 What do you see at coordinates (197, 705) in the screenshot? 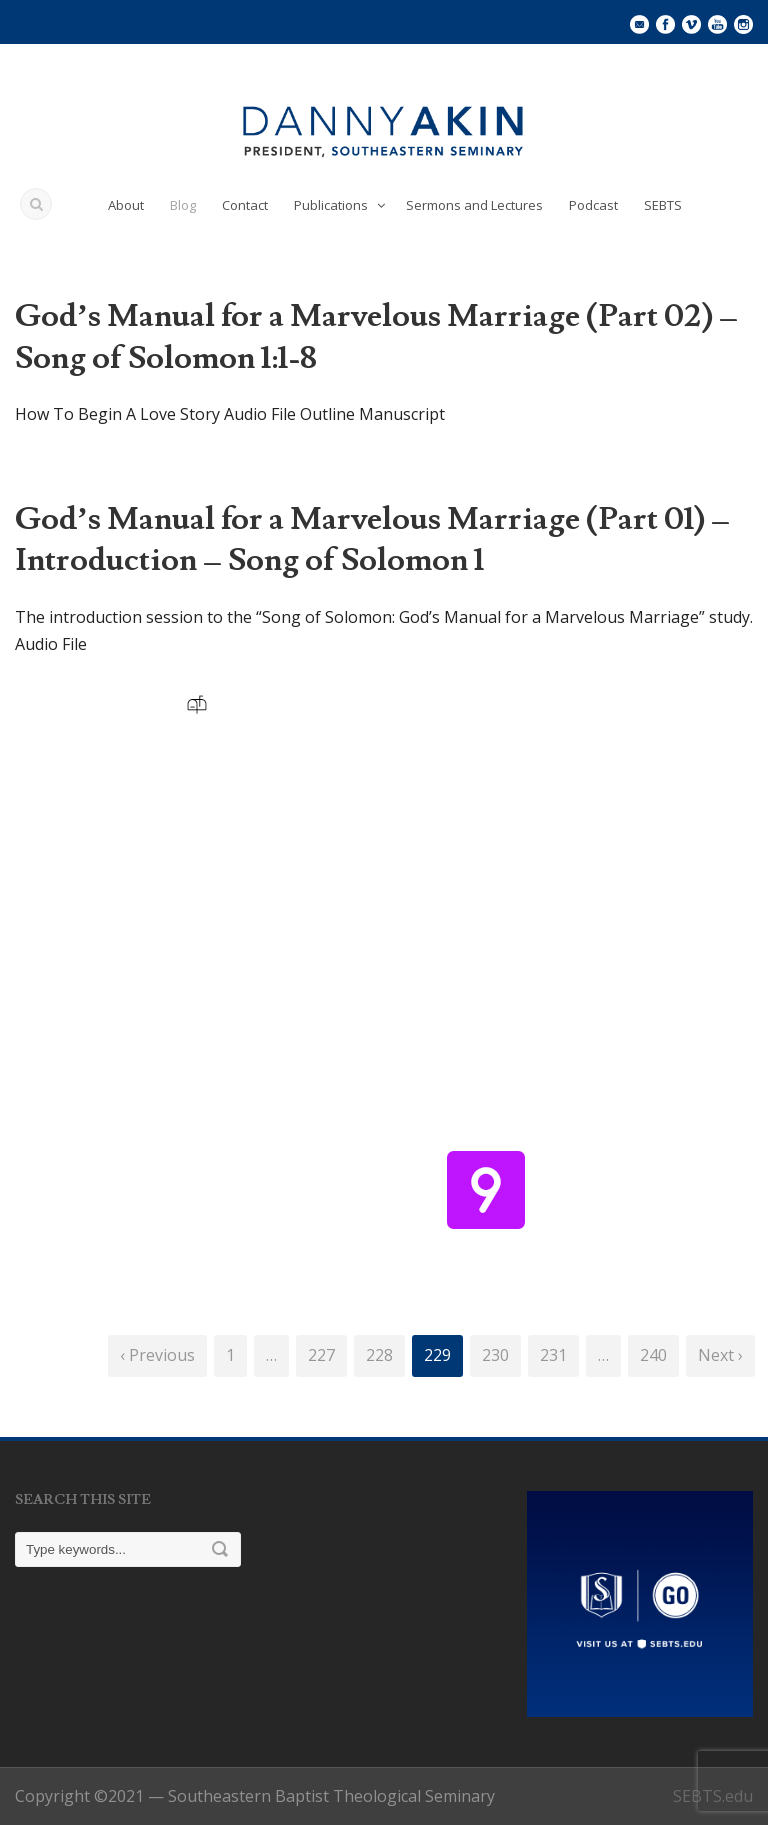
I see `access your mailbox or inbox` at bounding box center [197, 705].